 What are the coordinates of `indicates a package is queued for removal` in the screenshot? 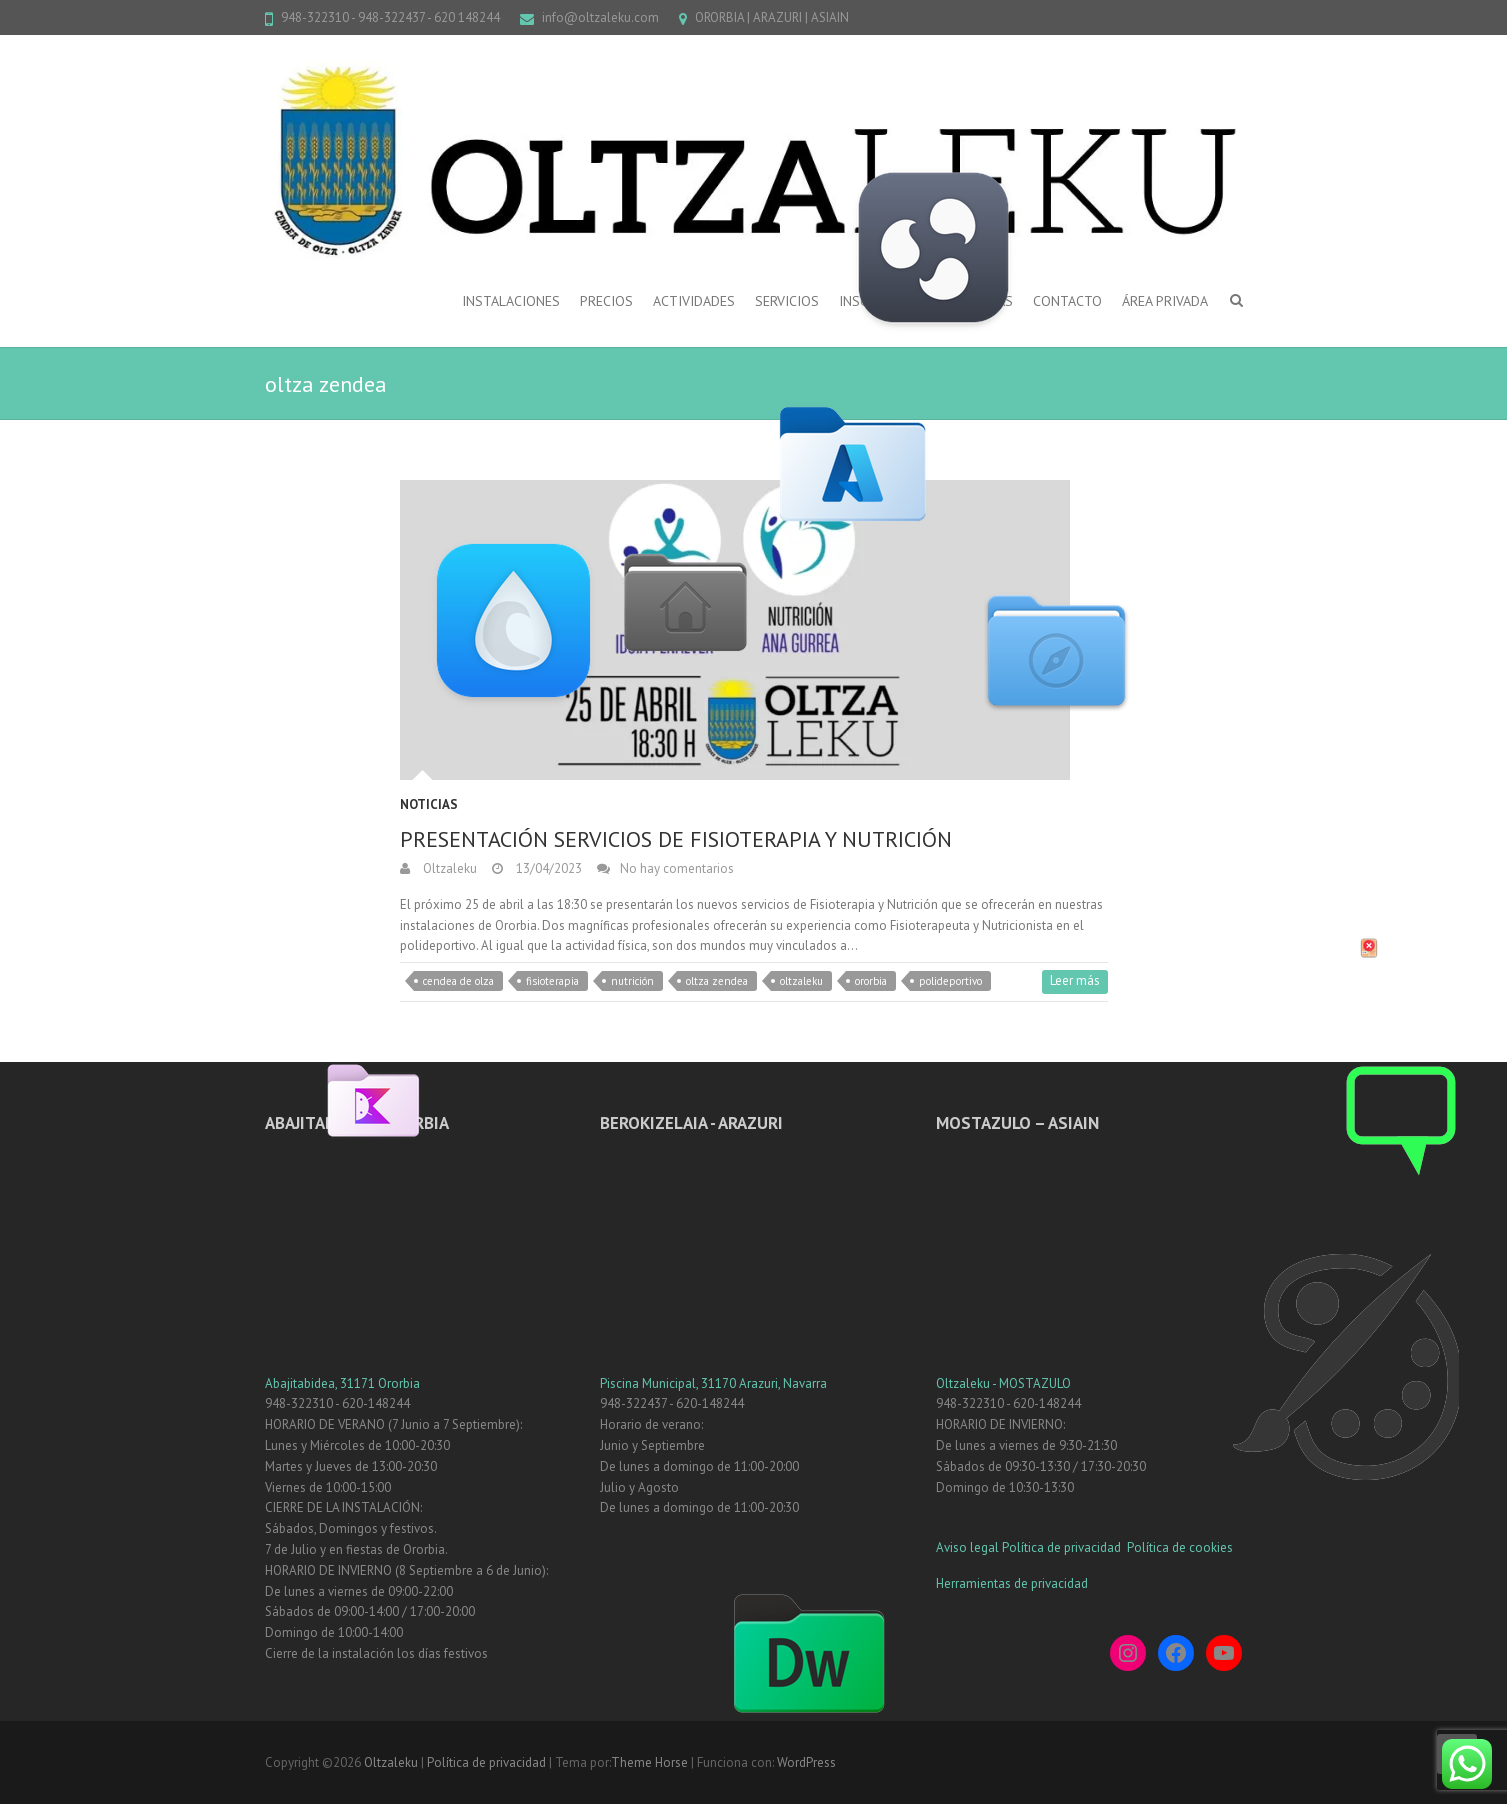 It's located at (1369, 948).